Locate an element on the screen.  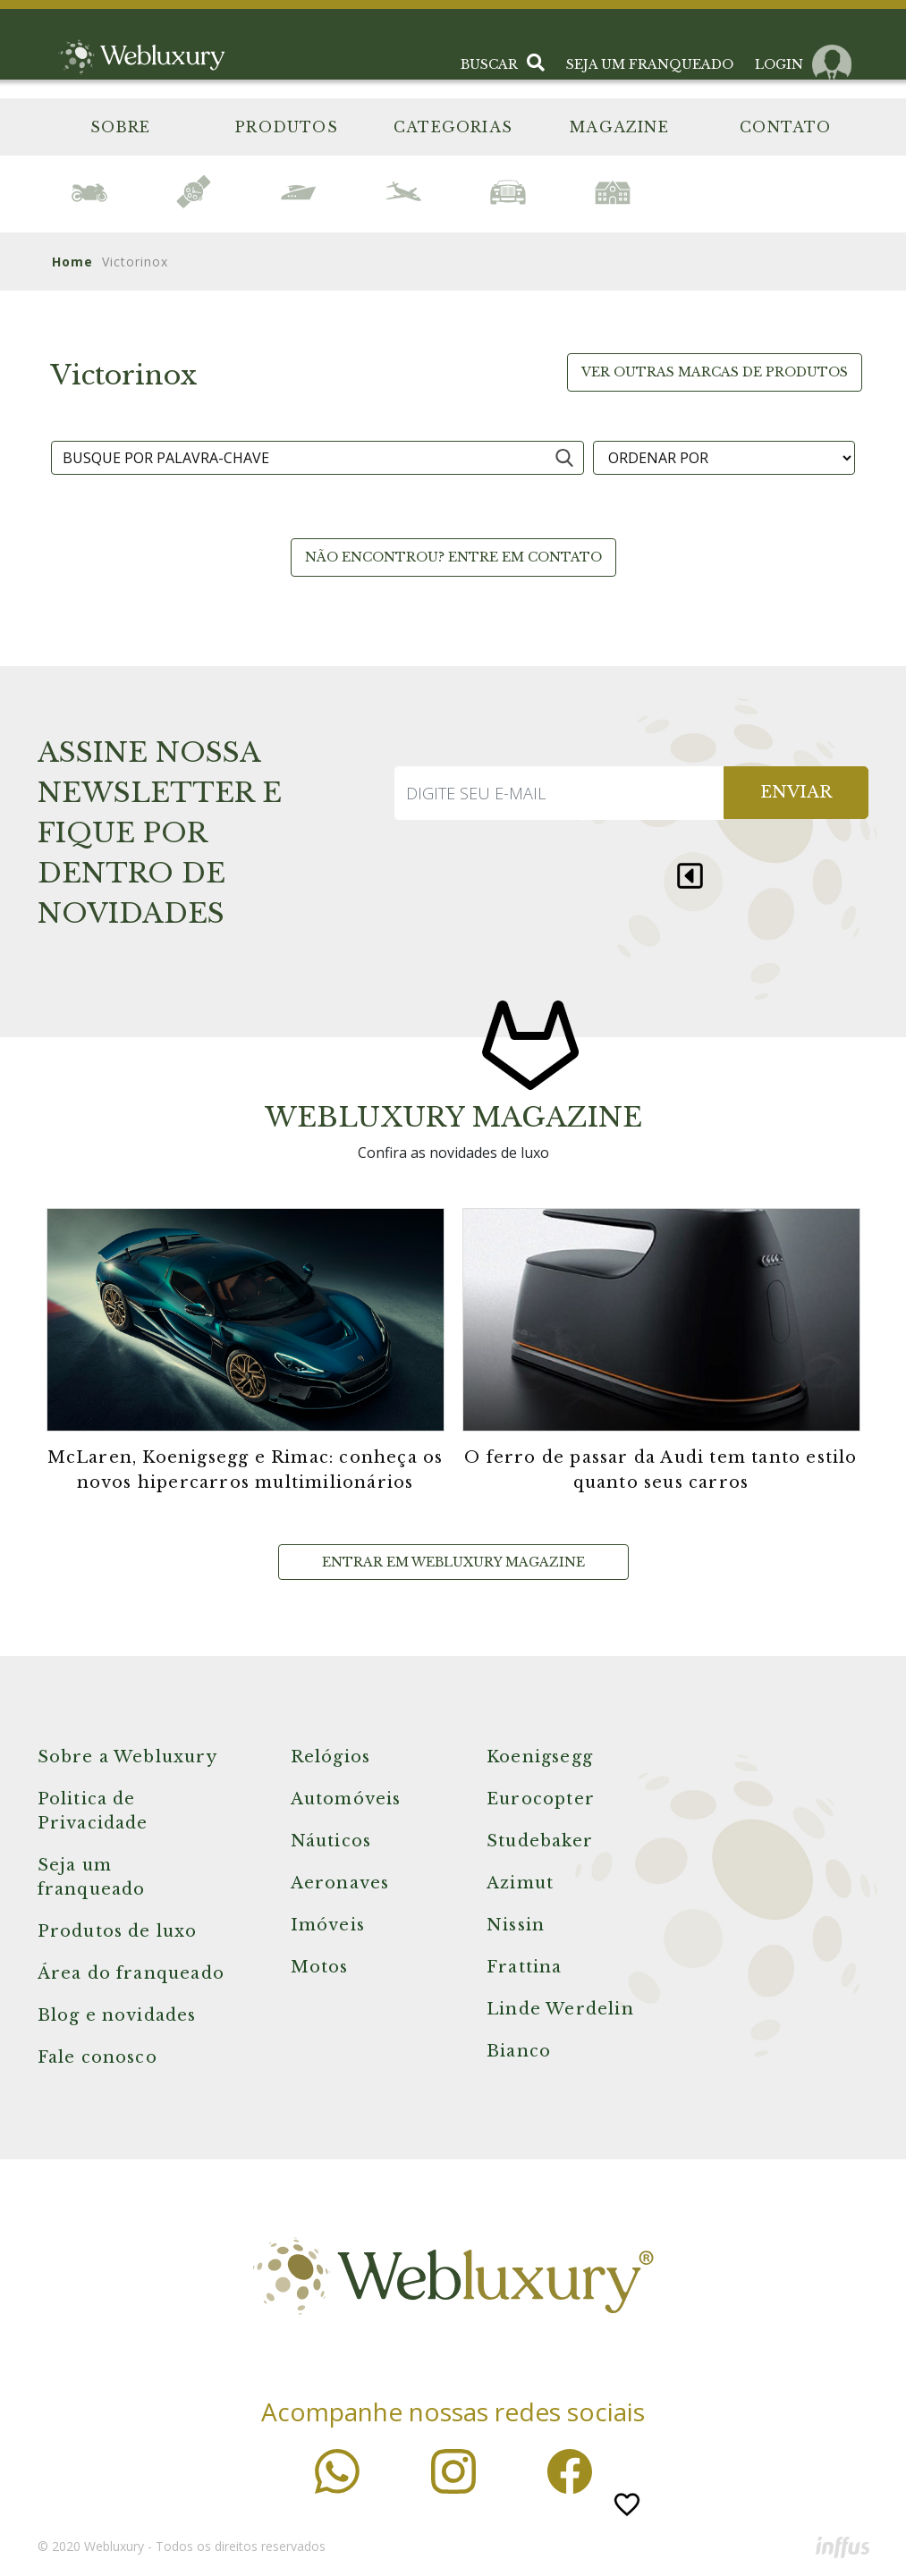
navigate to the previous item or screen is located at coordinates (690, 875).